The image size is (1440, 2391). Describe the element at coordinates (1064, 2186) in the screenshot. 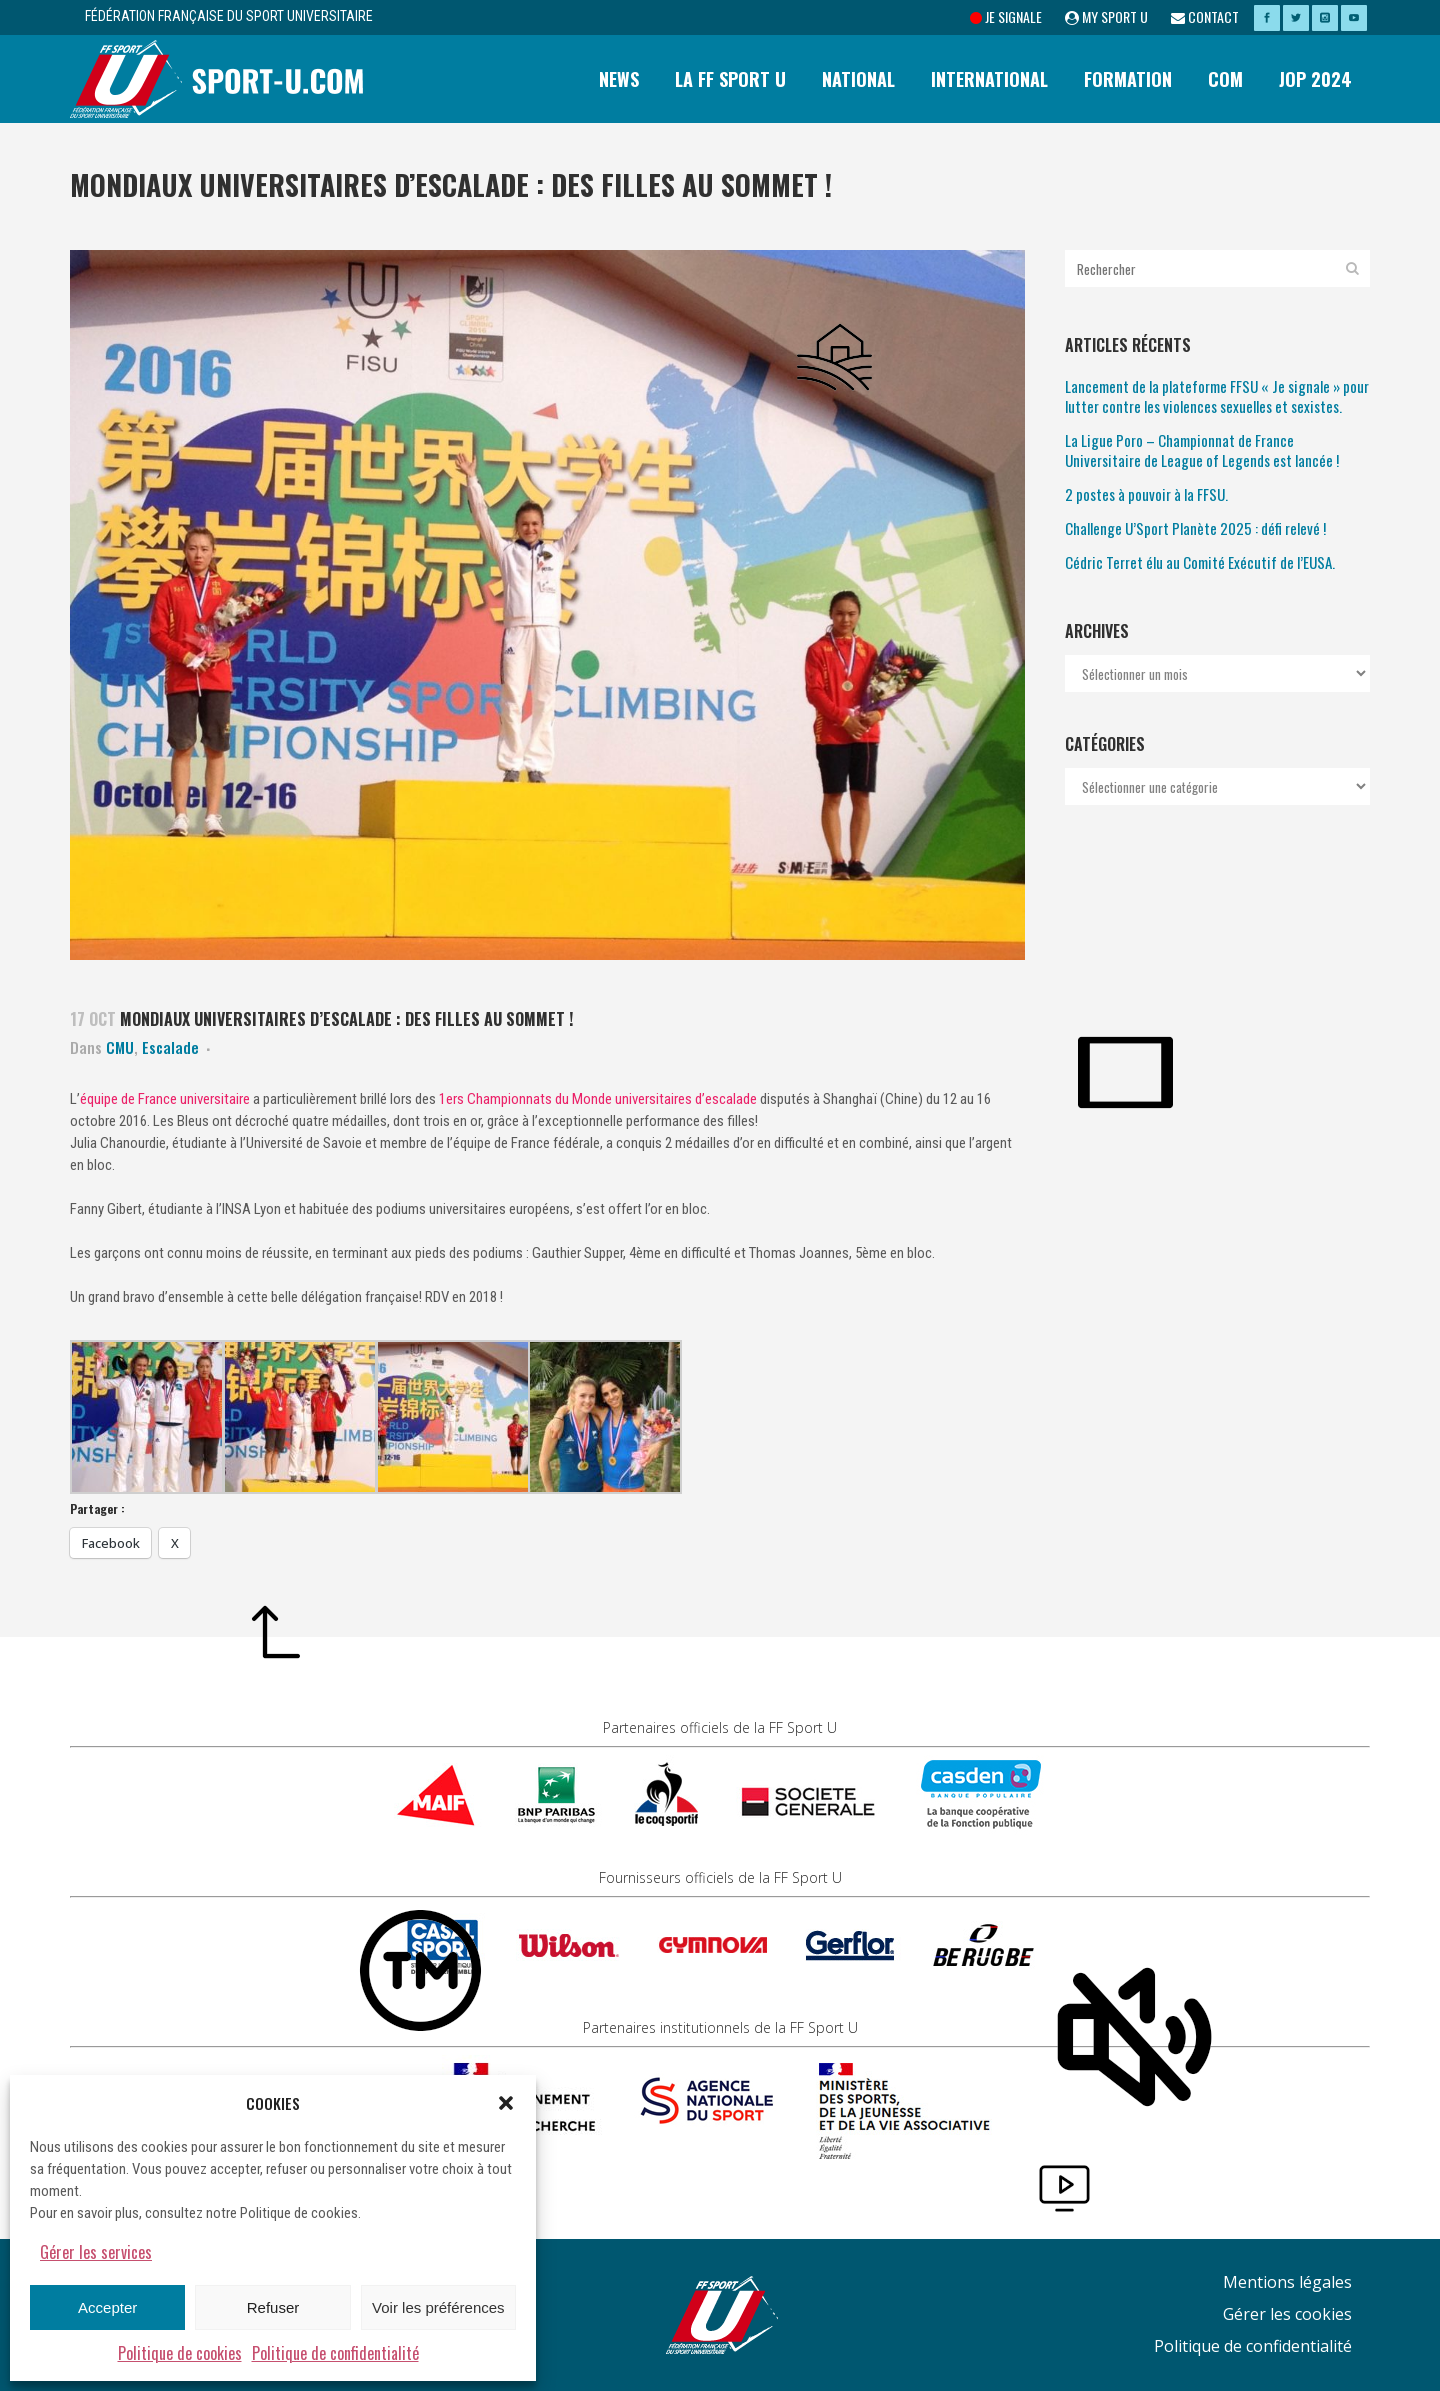

I see `play video on desktop display` at that location.